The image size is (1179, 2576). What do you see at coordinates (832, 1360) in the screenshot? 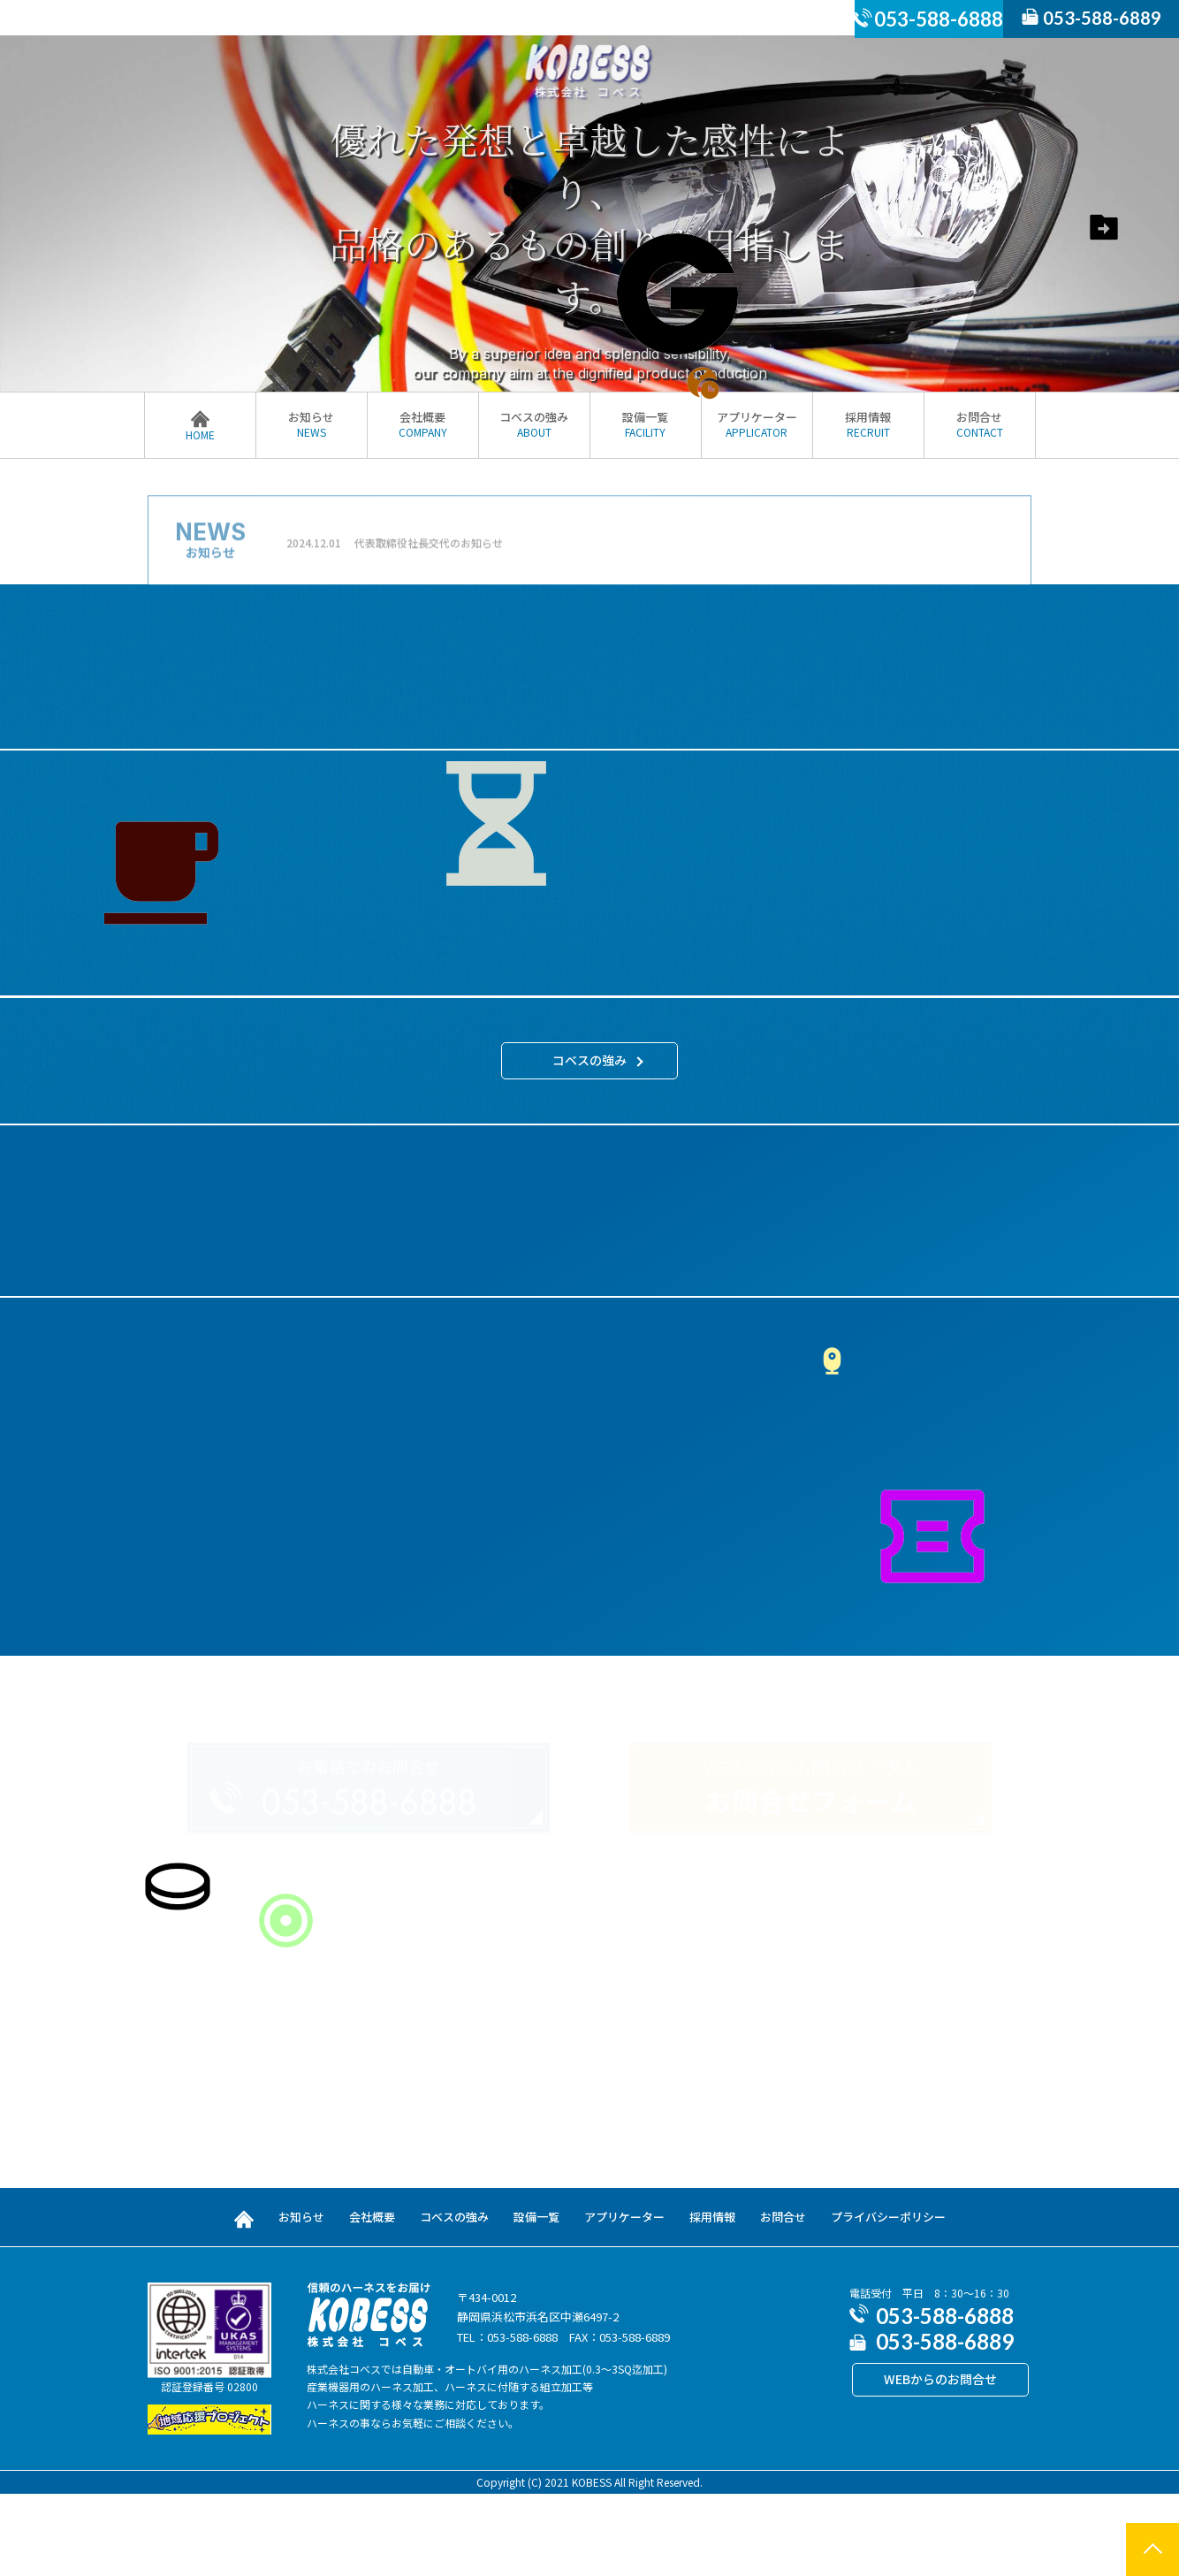
I see `enable webcam or video camera` at bounding box center [832, 1360].